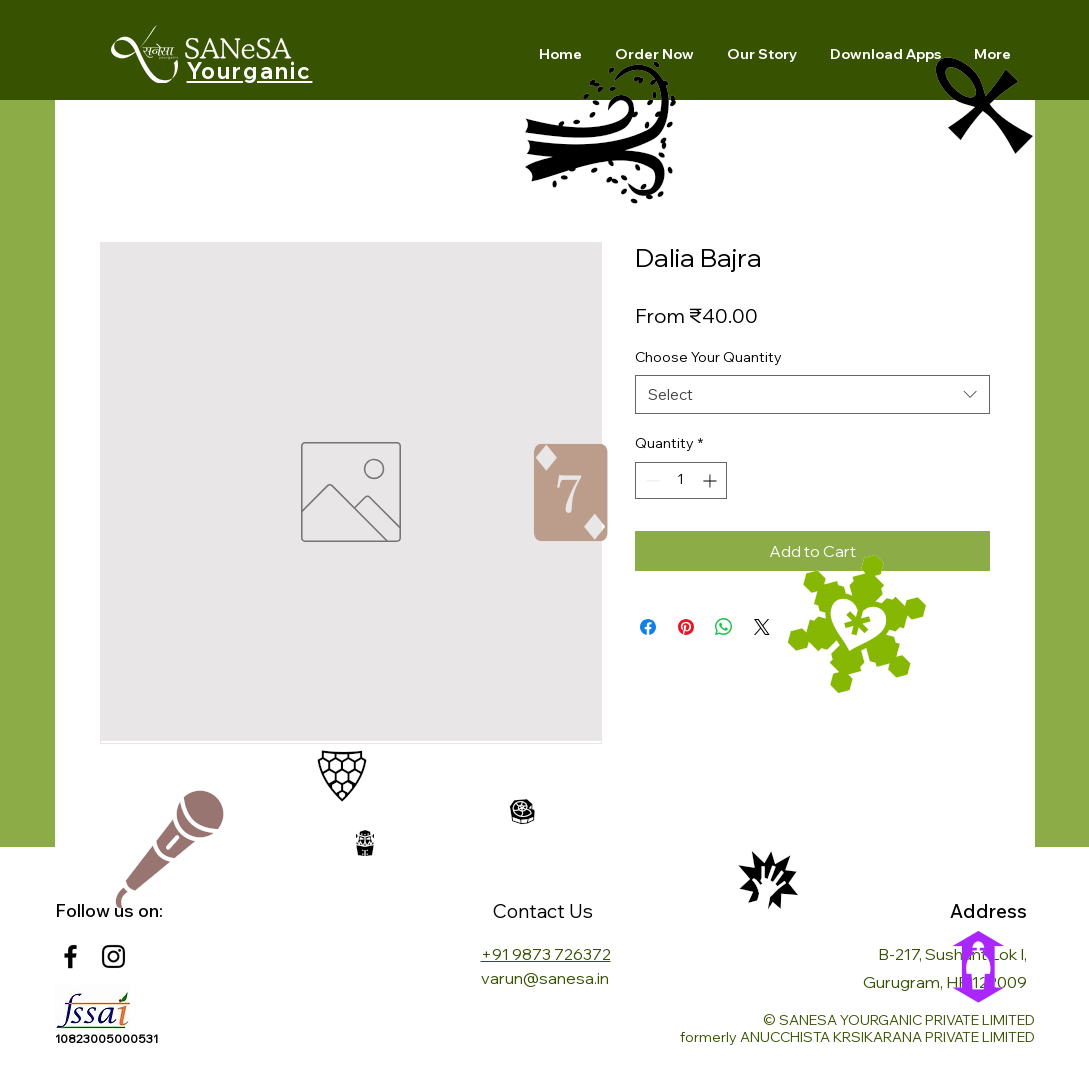 This screenshot has width=1089, height=1076. What do you see at coordinates (165, 849) in the screenshot?
I see `tap to start voice recording` at bounding box center [165, 849].